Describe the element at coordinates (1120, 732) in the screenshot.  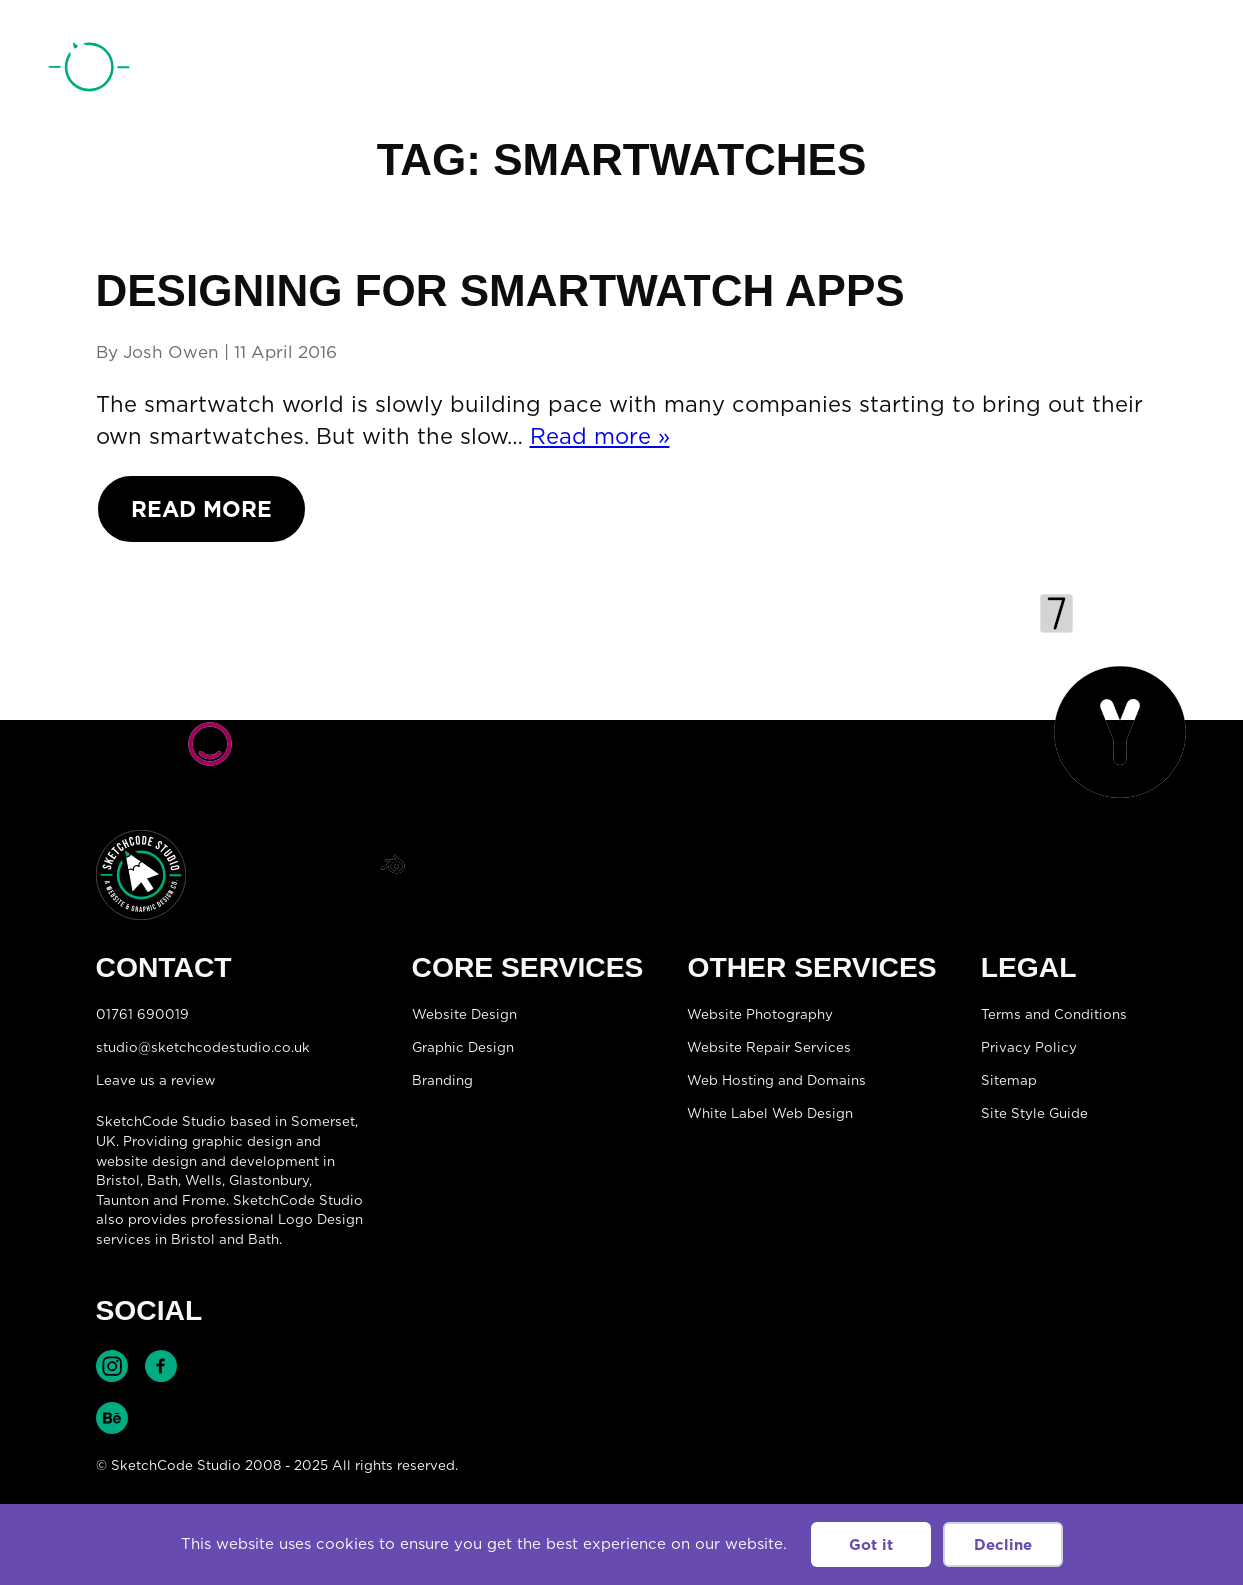
I see `indicates items or options starting with the letter Y` at that location.